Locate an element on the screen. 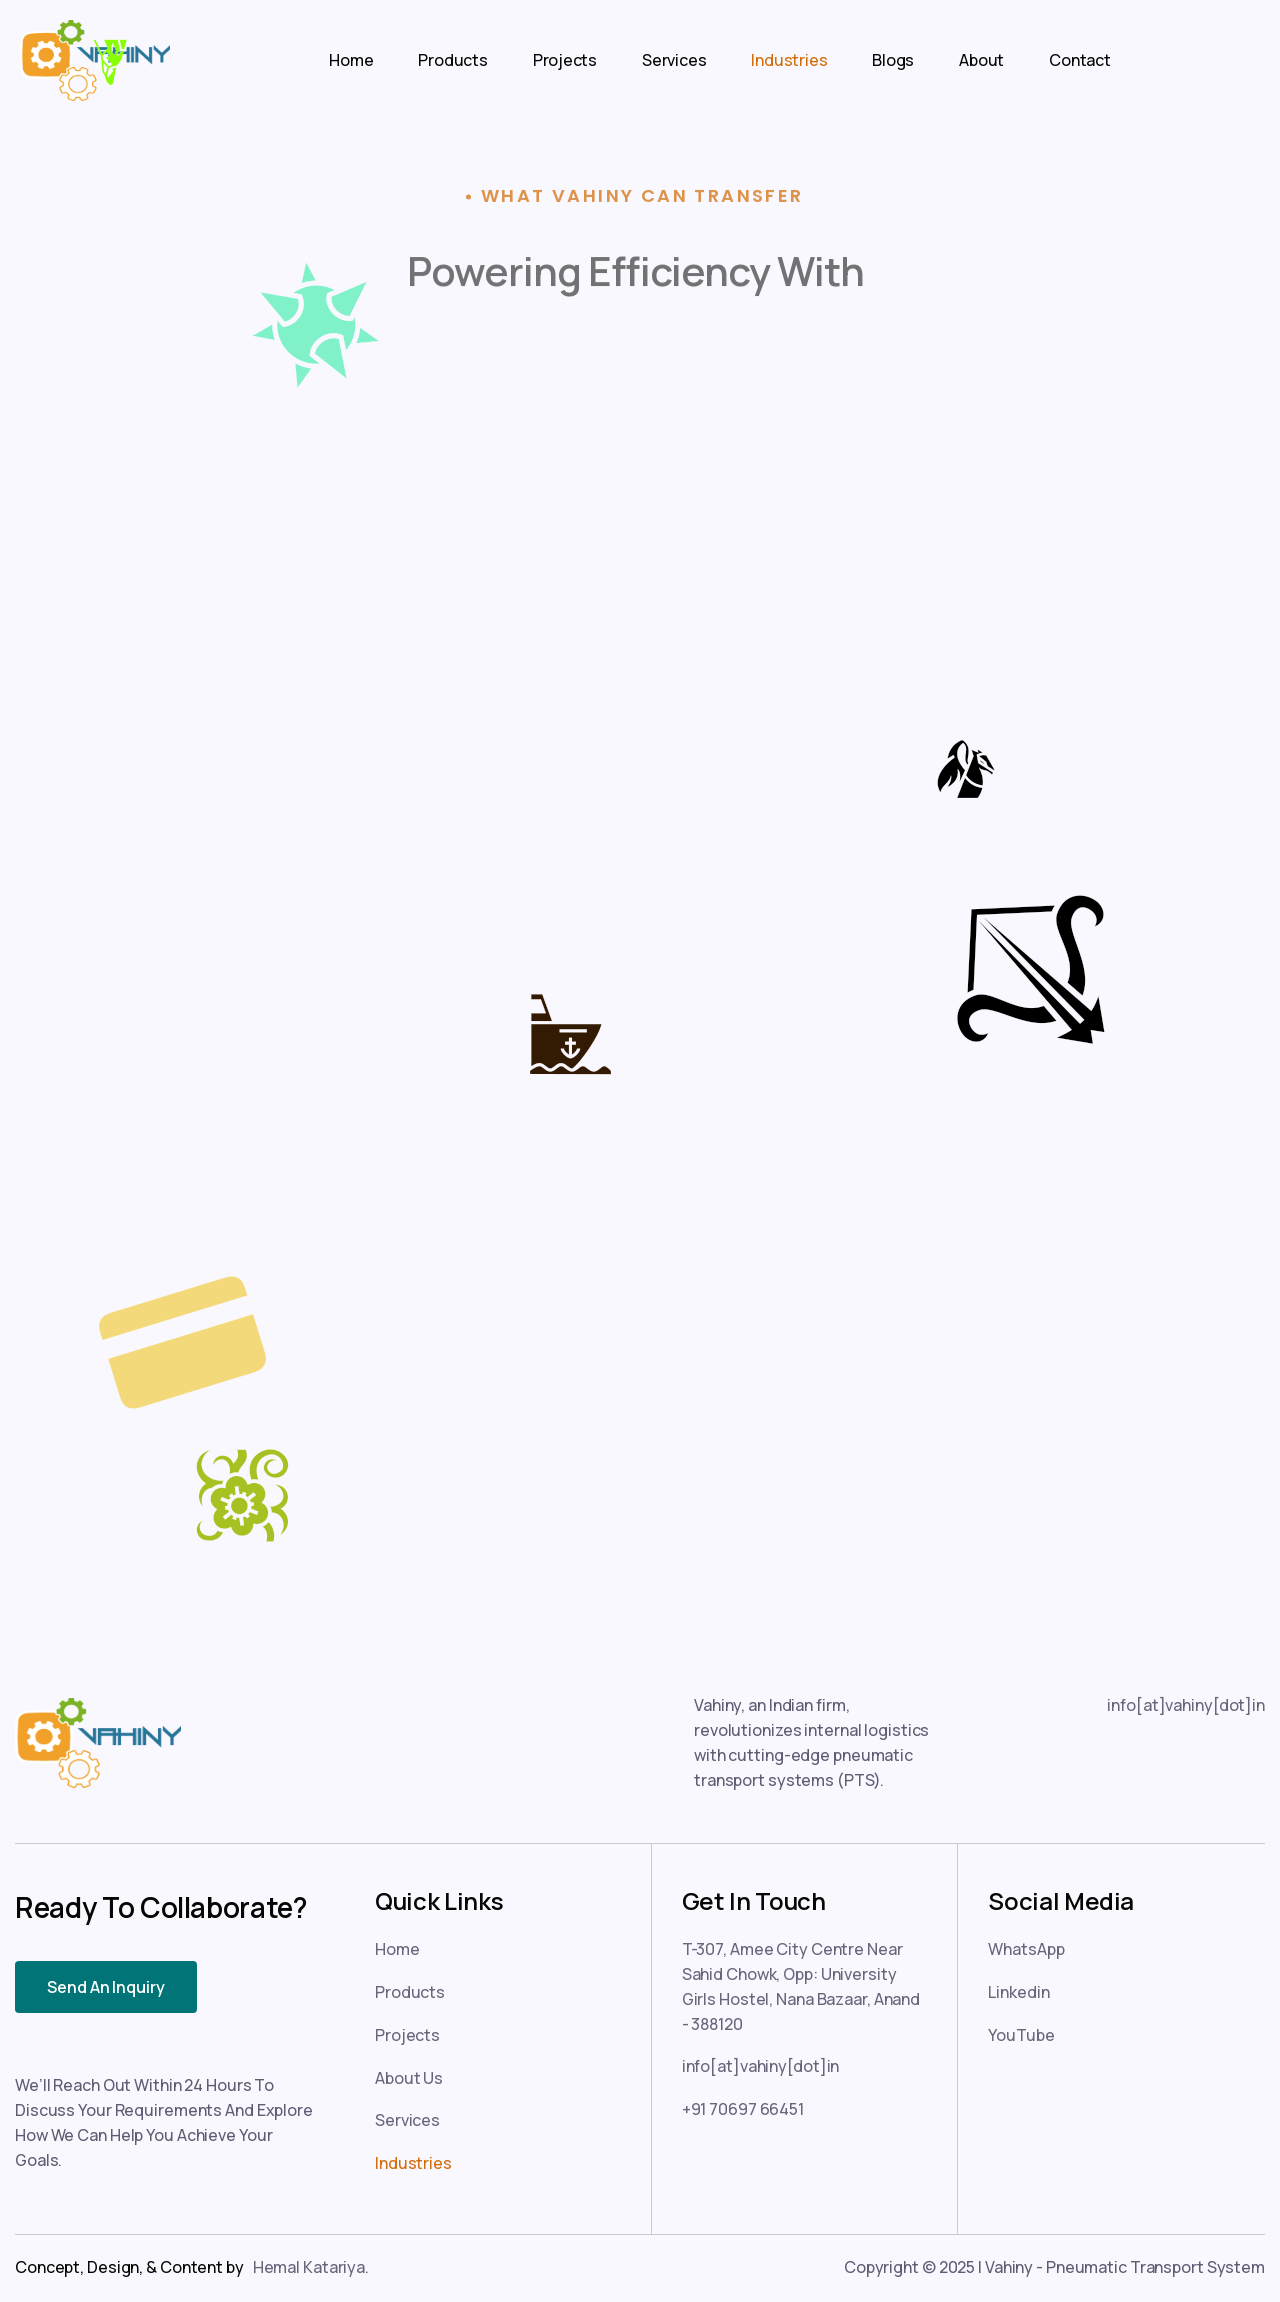  swipe or tap your card to pay is located at coordinates (182, 1342).